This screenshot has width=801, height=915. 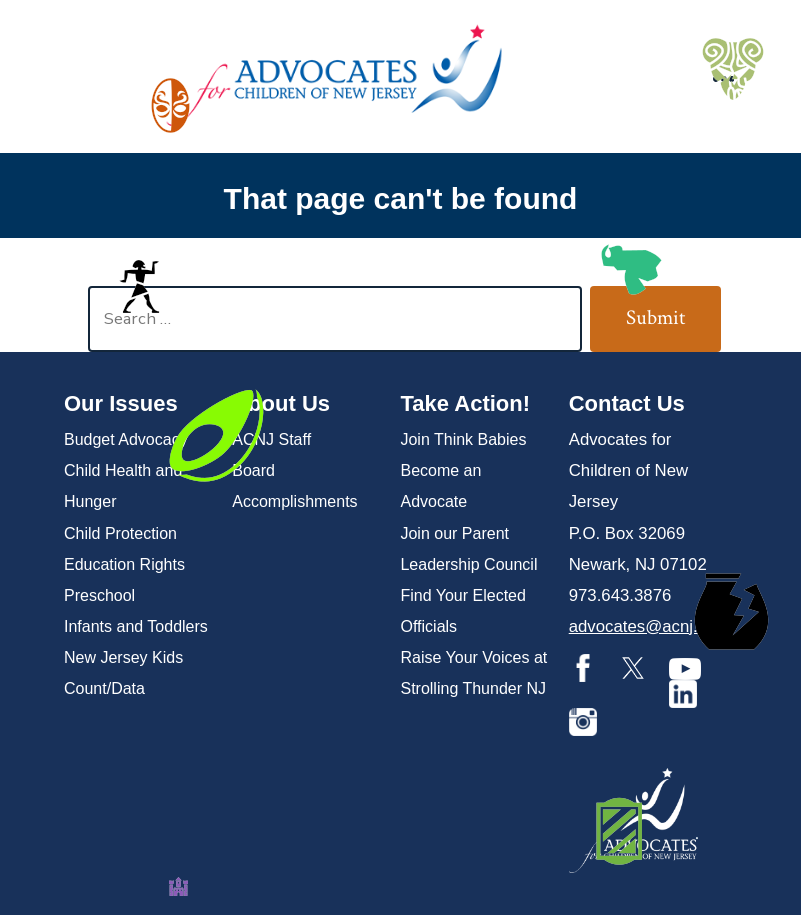 I want to click on view mirror or reflection feature, so click(x=619, y=831).